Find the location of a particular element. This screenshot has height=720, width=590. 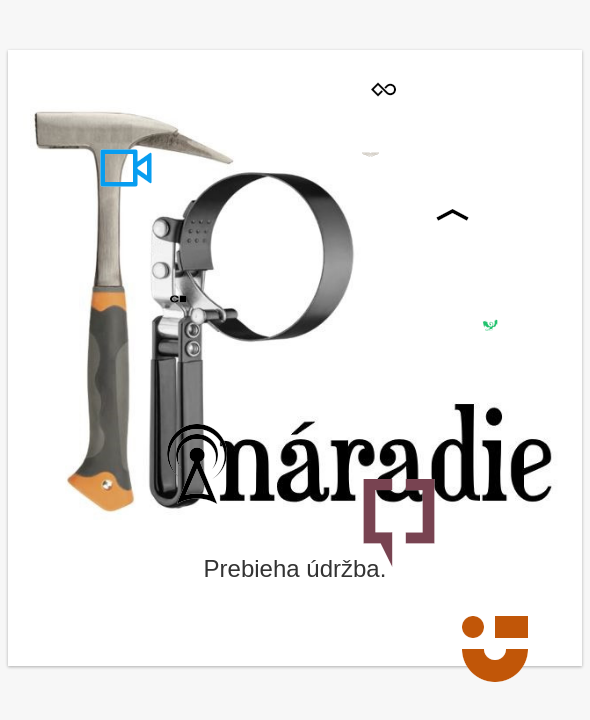

visit the xda developers website is located at coordinates (399, 523).